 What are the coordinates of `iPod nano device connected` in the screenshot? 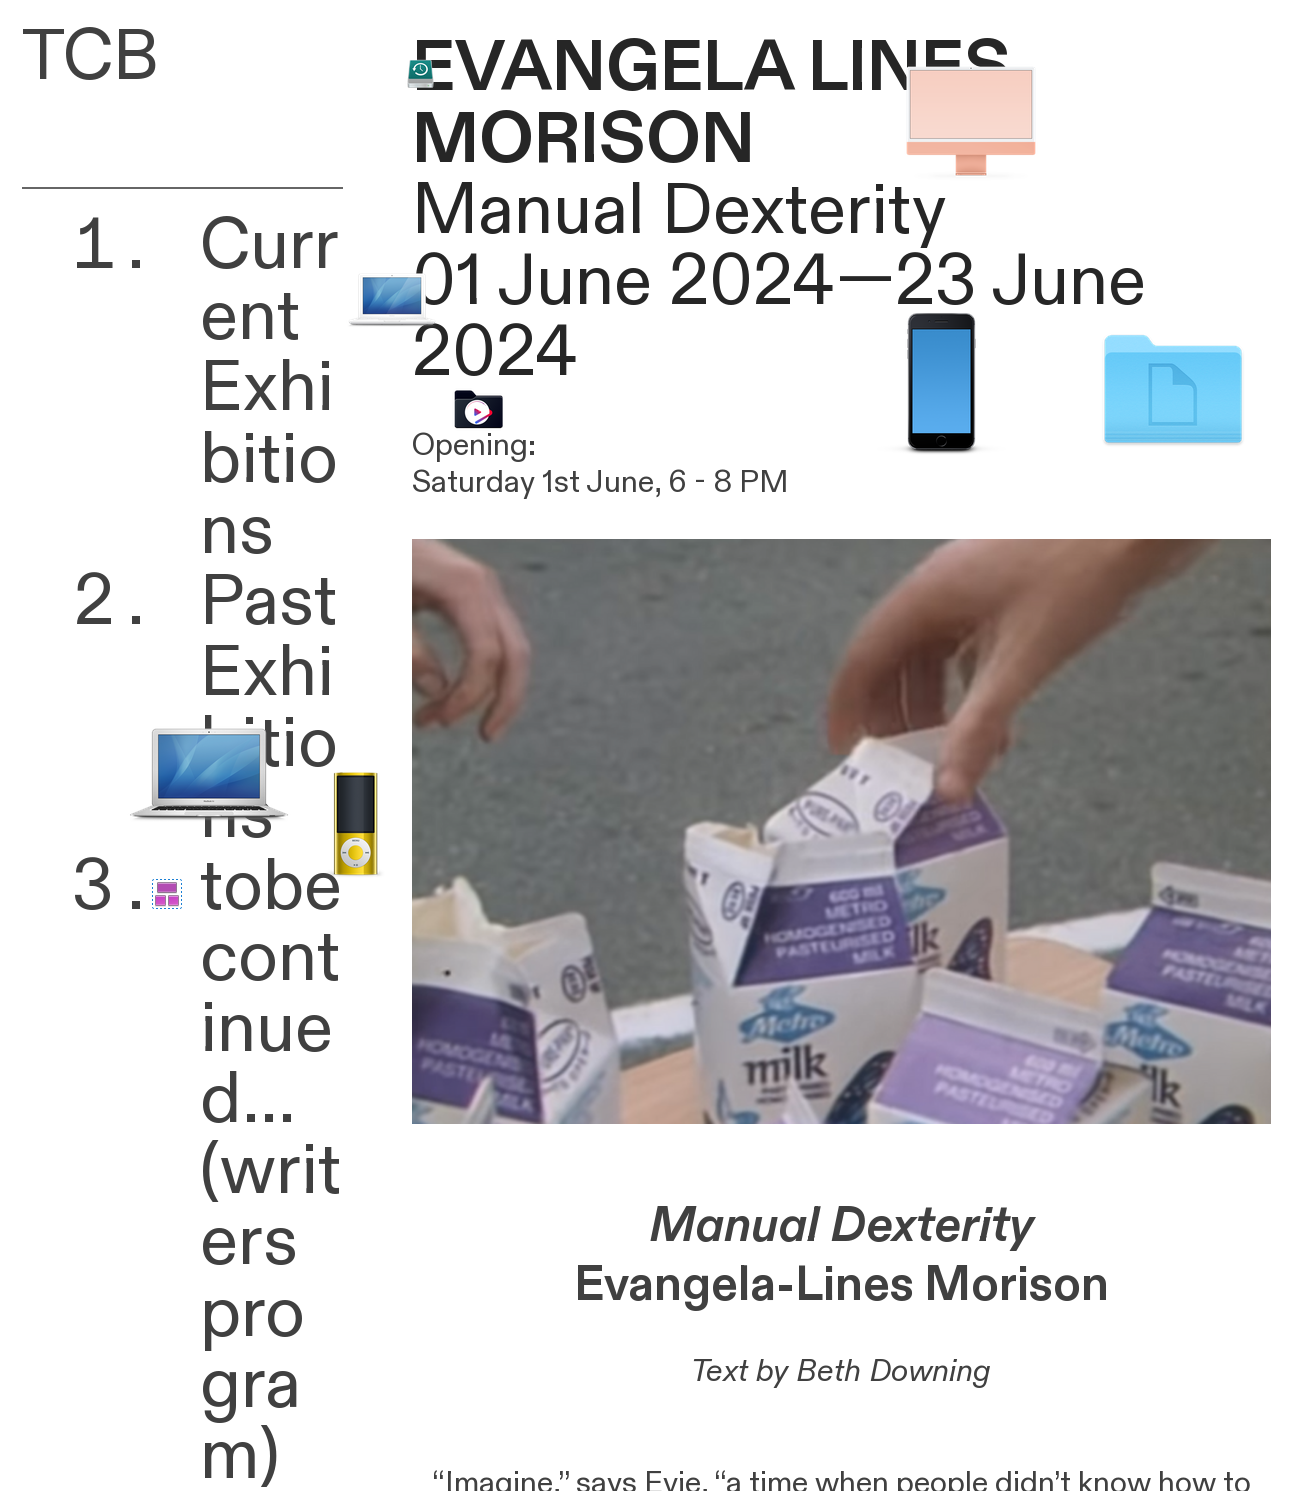 It's located at (355, 825).